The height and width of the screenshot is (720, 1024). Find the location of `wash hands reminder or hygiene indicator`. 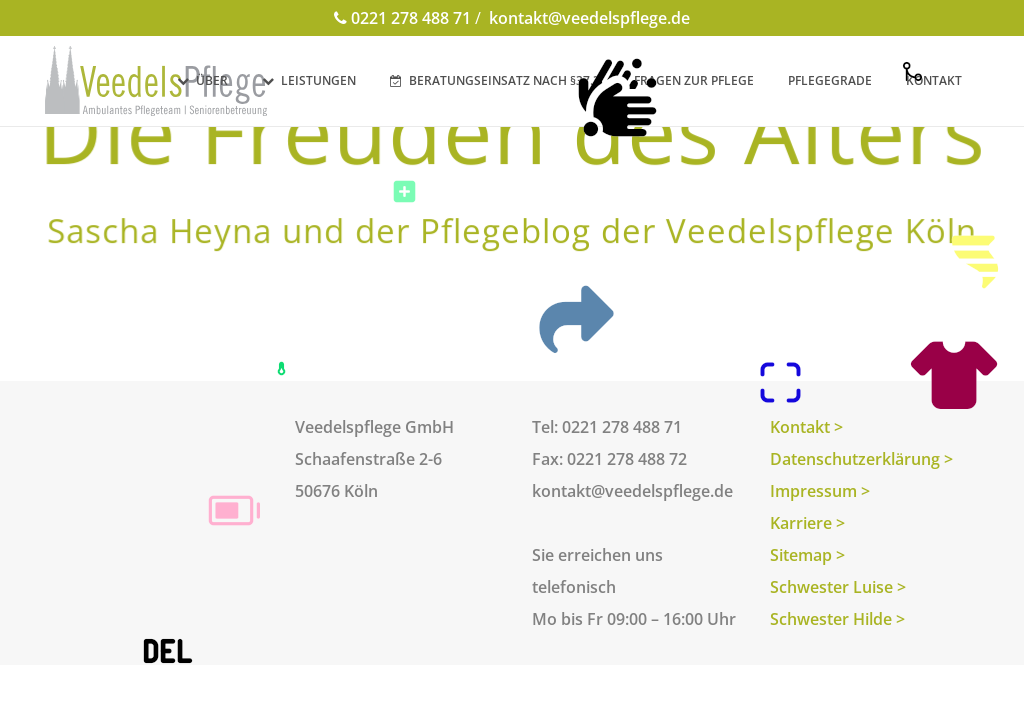

wash hands reminder or hygiene indicator is located at coordinates (617, 97).